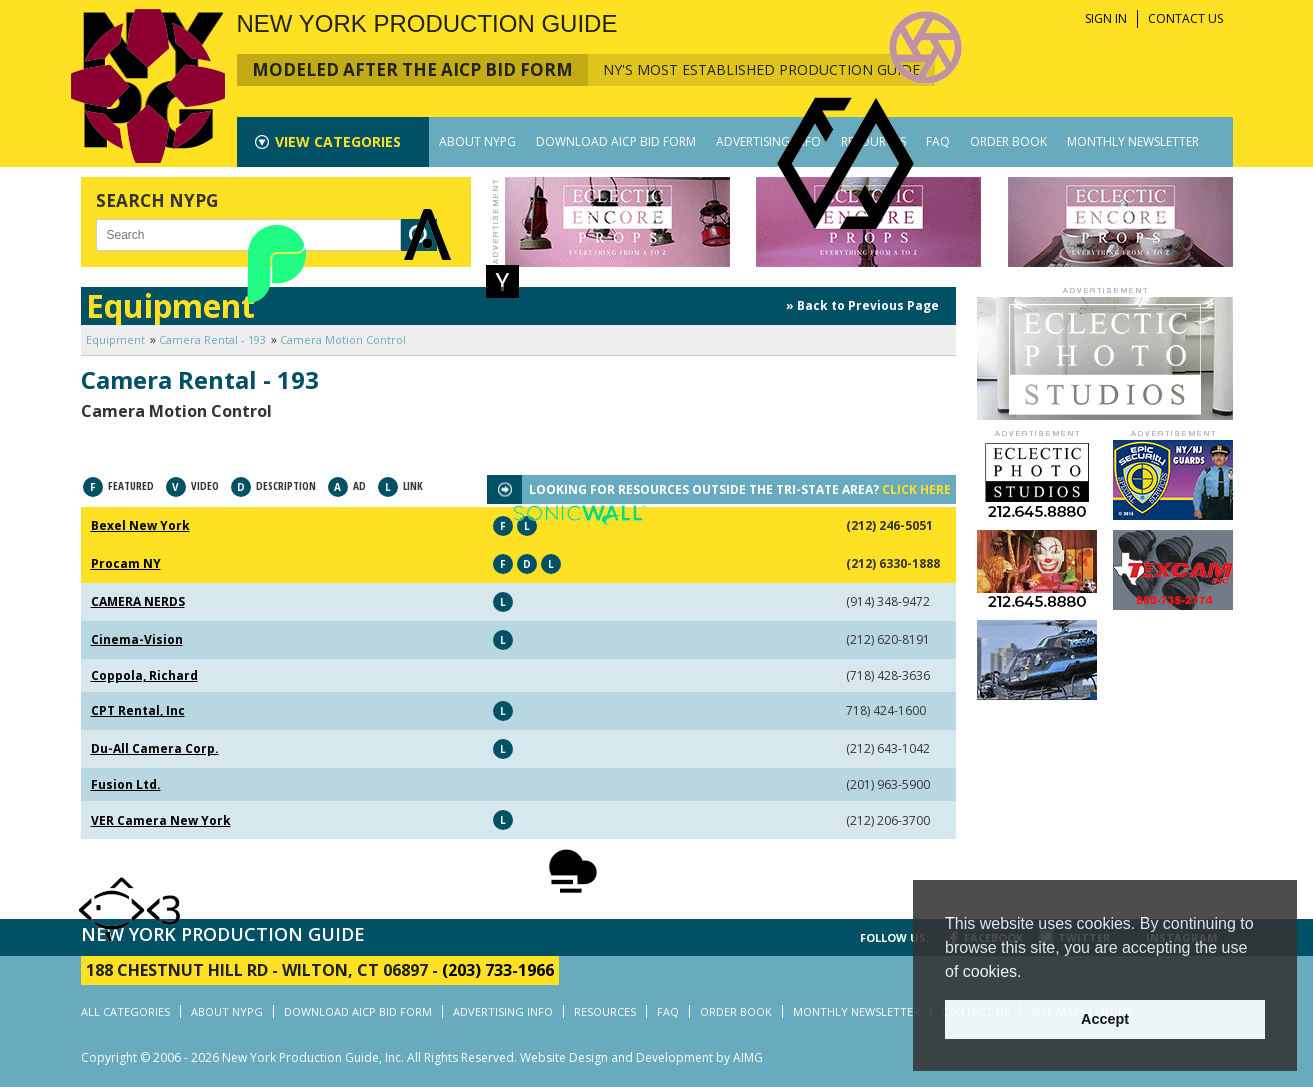 This screenshot has height=1087, width=1313. Describe the element at coordinates (573, 869) in the screenshot. I see `indicates windy weather conditions` at that location.